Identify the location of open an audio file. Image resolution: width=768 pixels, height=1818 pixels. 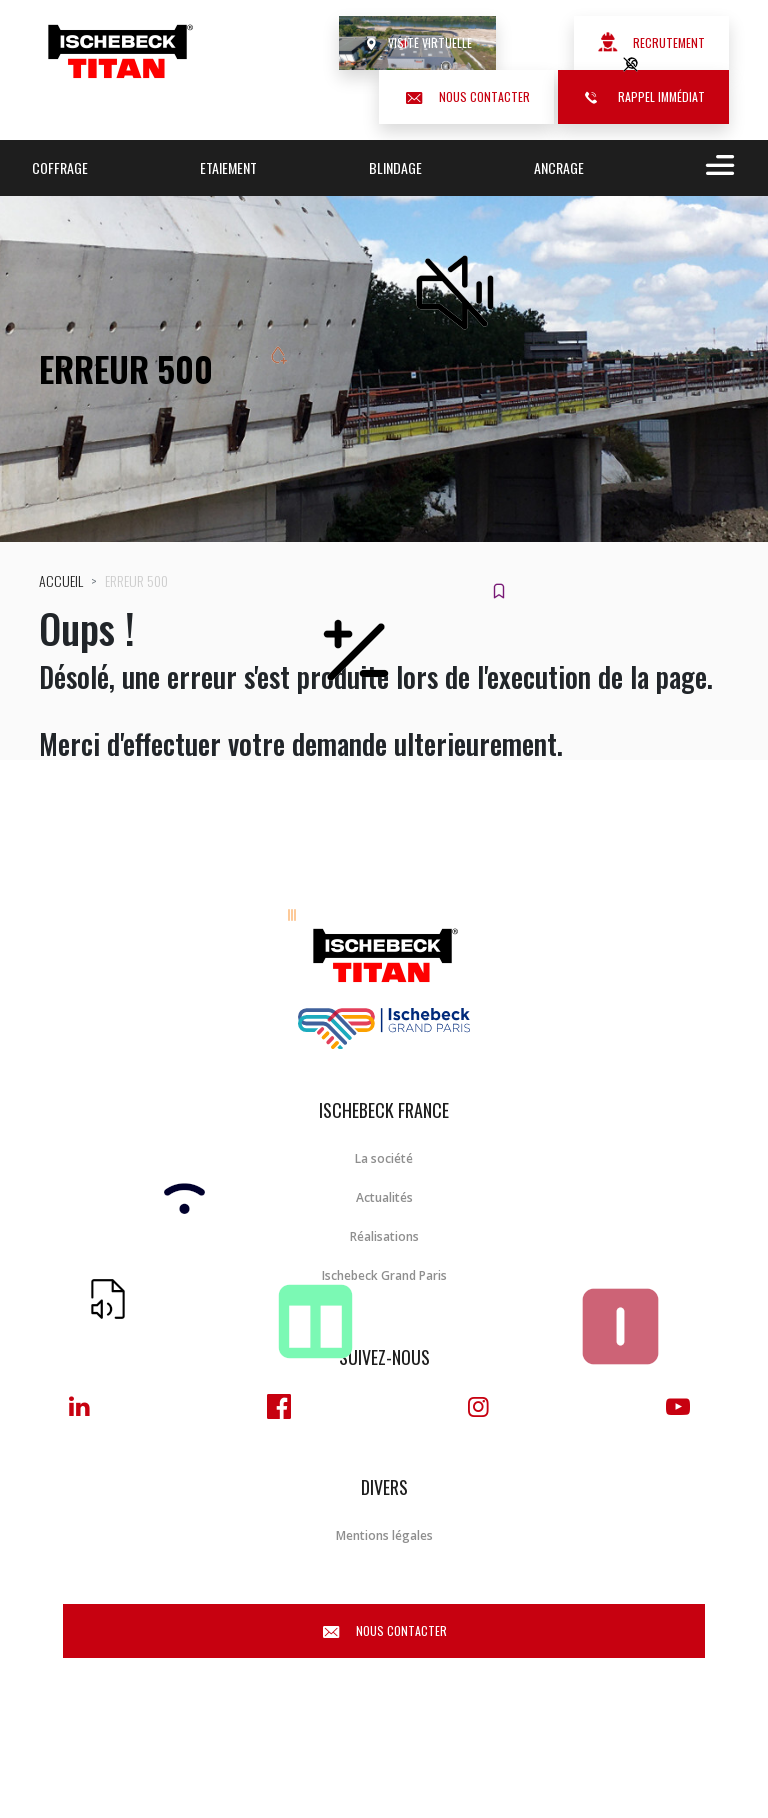
(108, 1299).